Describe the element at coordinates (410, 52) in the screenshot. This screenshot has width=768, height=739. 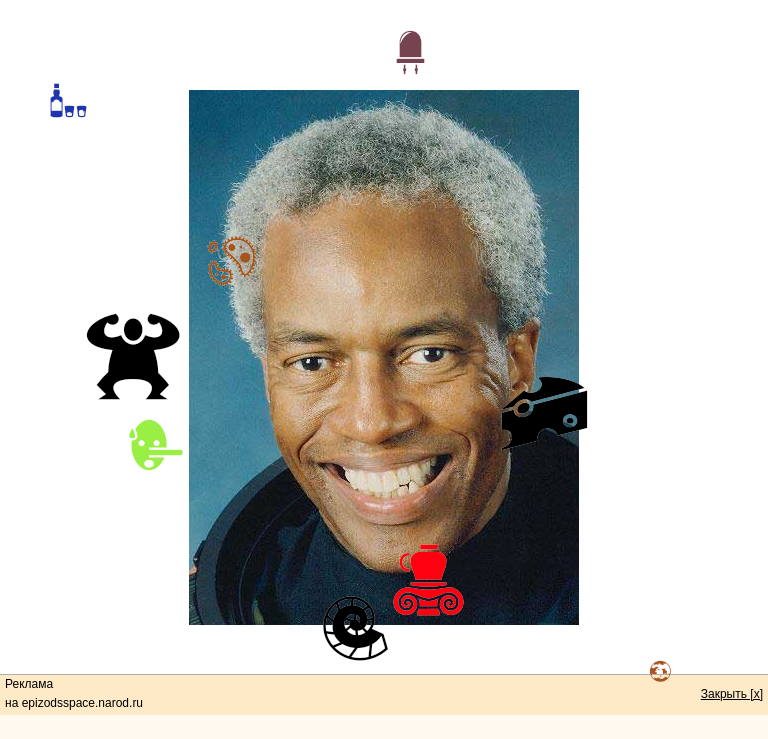
I see `indicates device power status` at that location.